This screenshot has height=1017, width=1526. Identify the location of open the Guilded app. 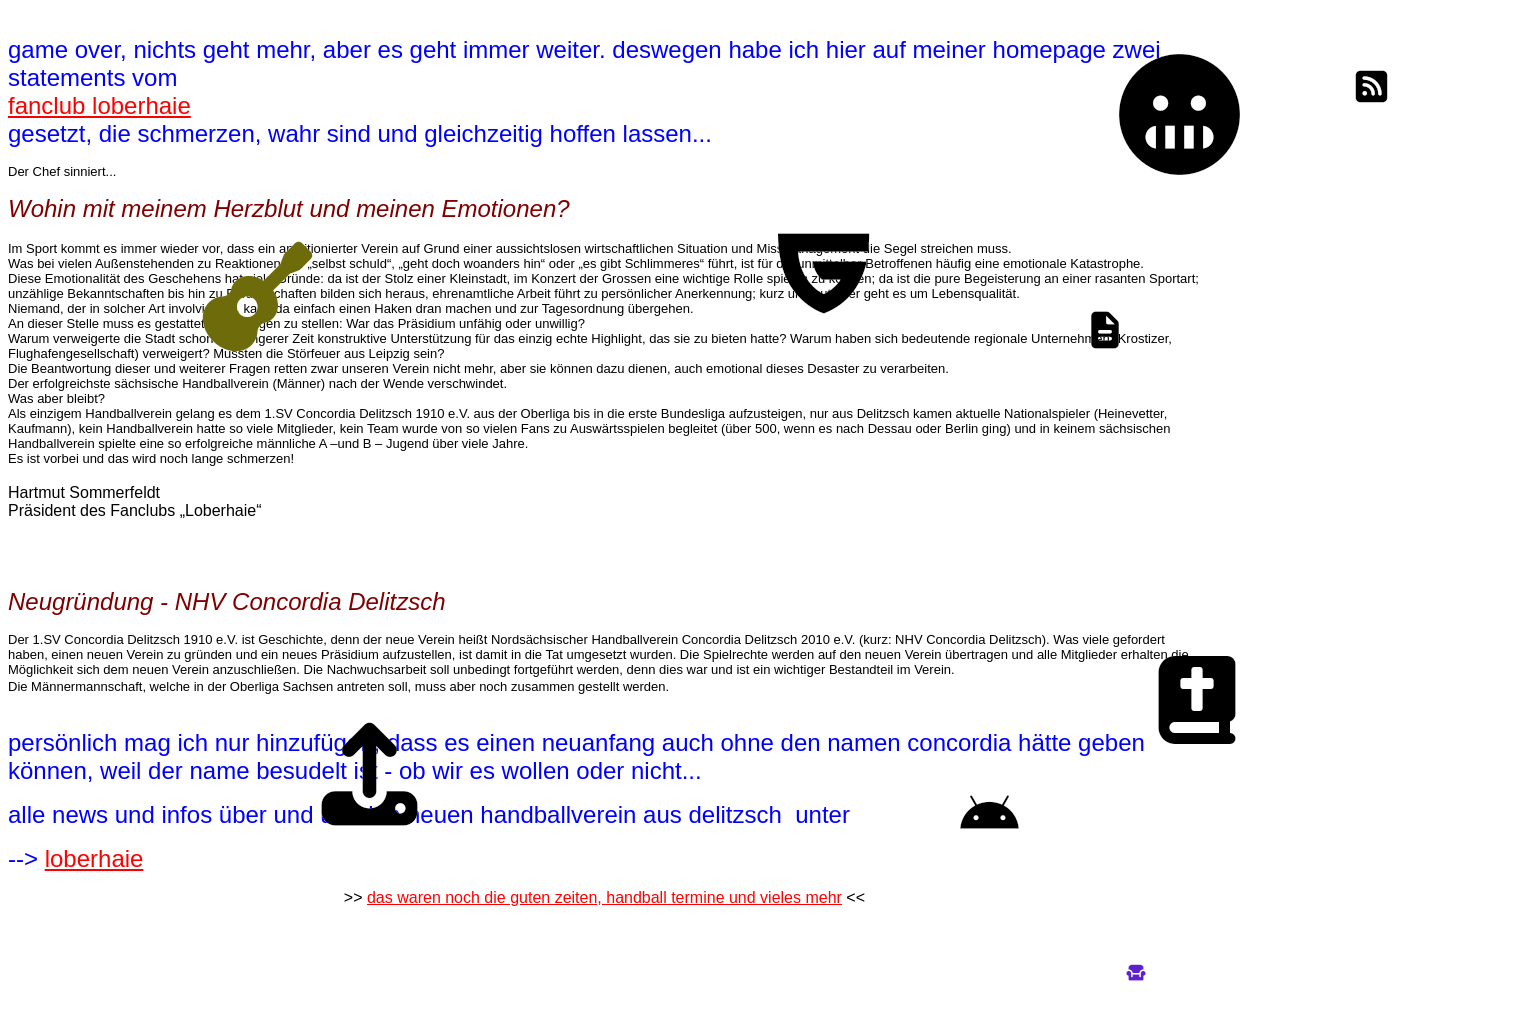
(823, 273).